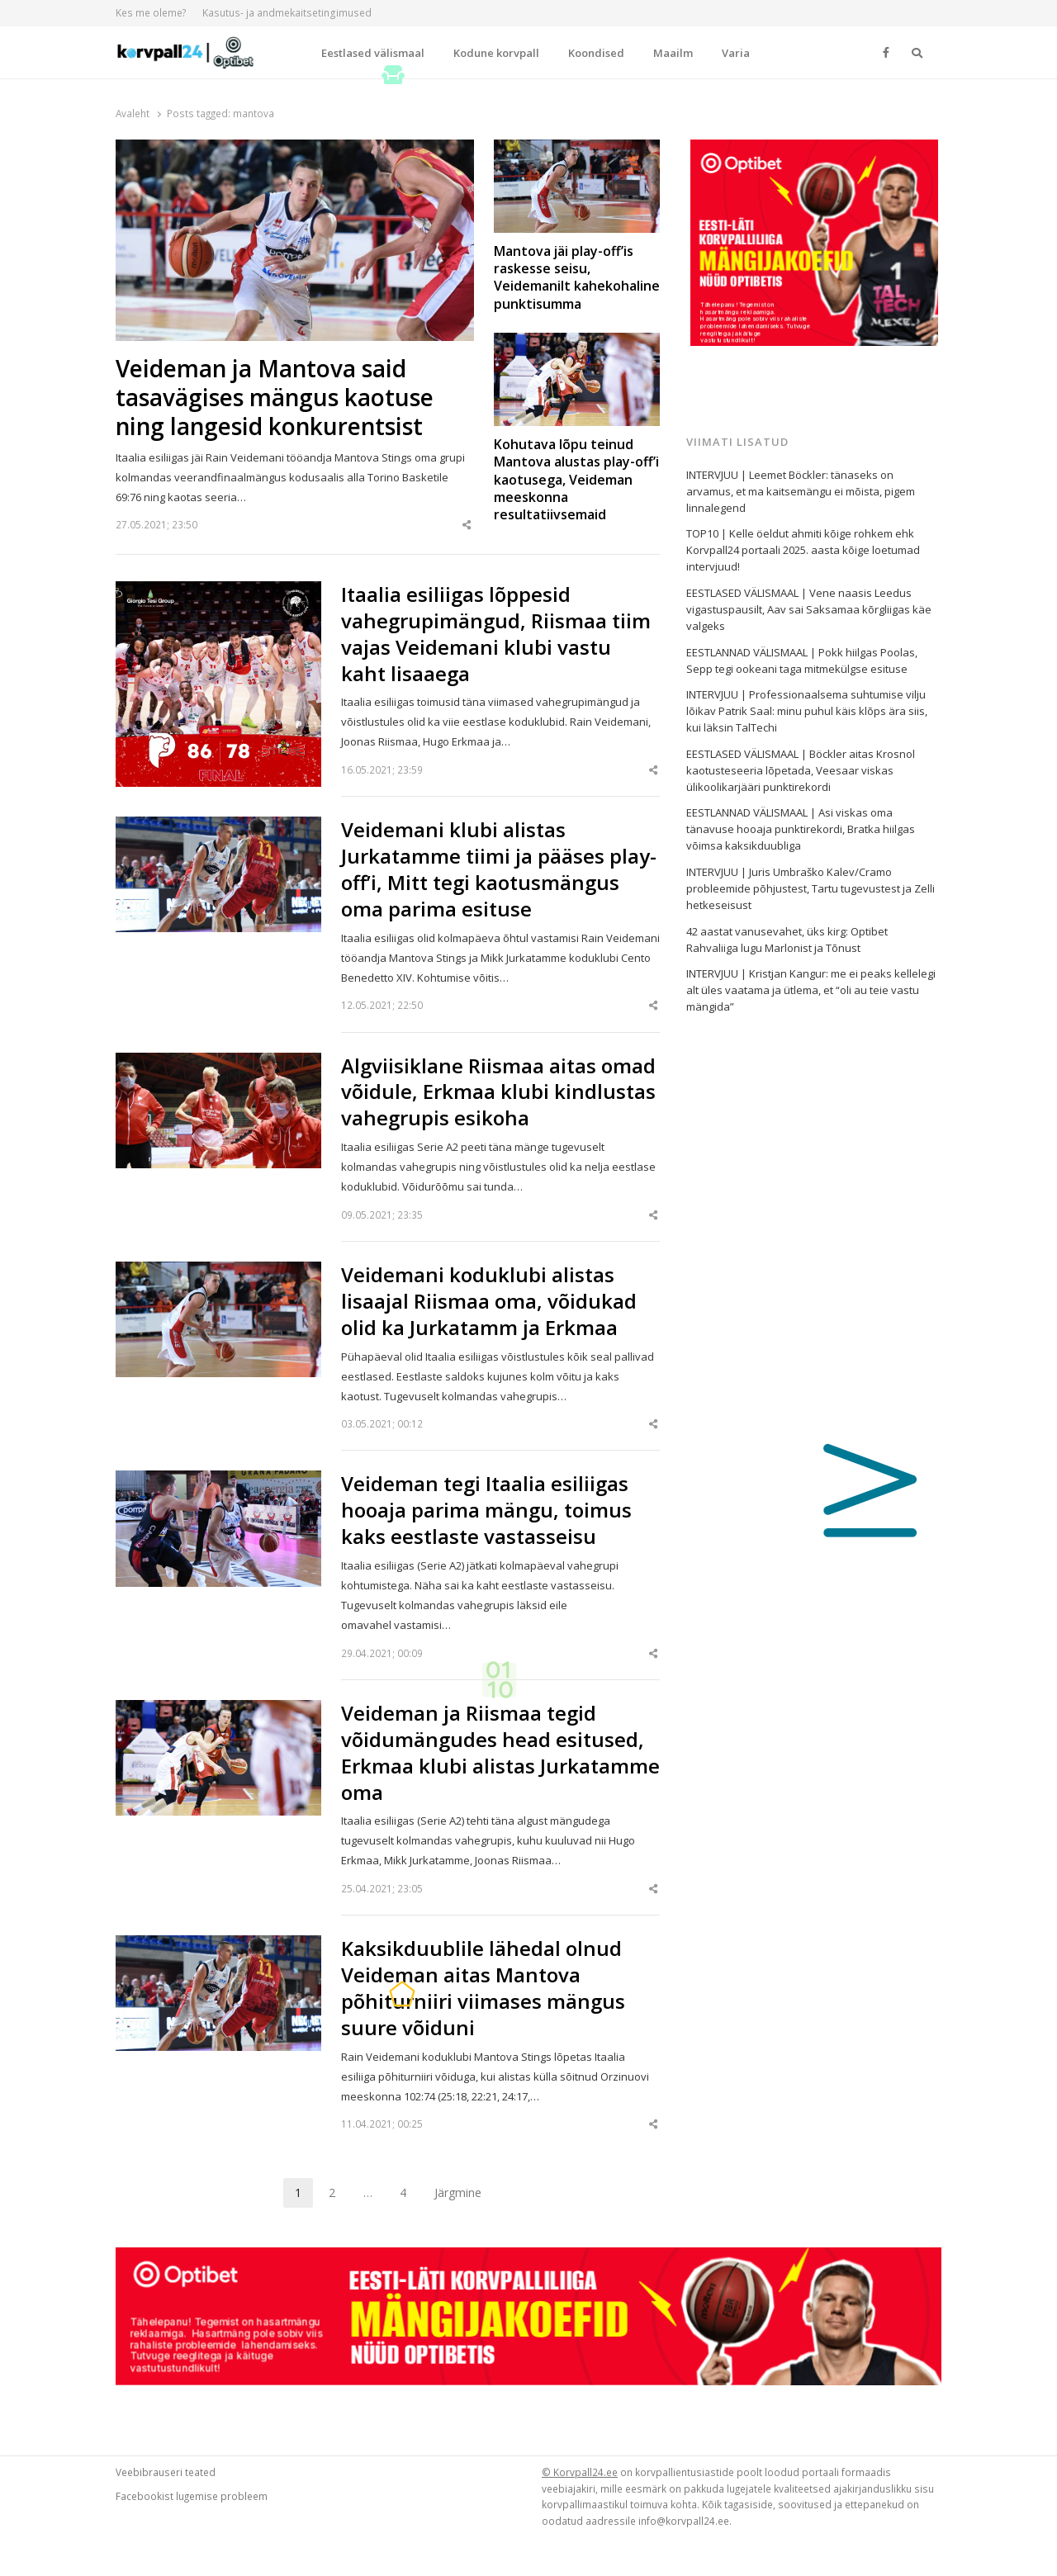  Describe the element at coordinates (868, 1493) in the screenshot. I see `greater than or equal to comparison operator` at that location.